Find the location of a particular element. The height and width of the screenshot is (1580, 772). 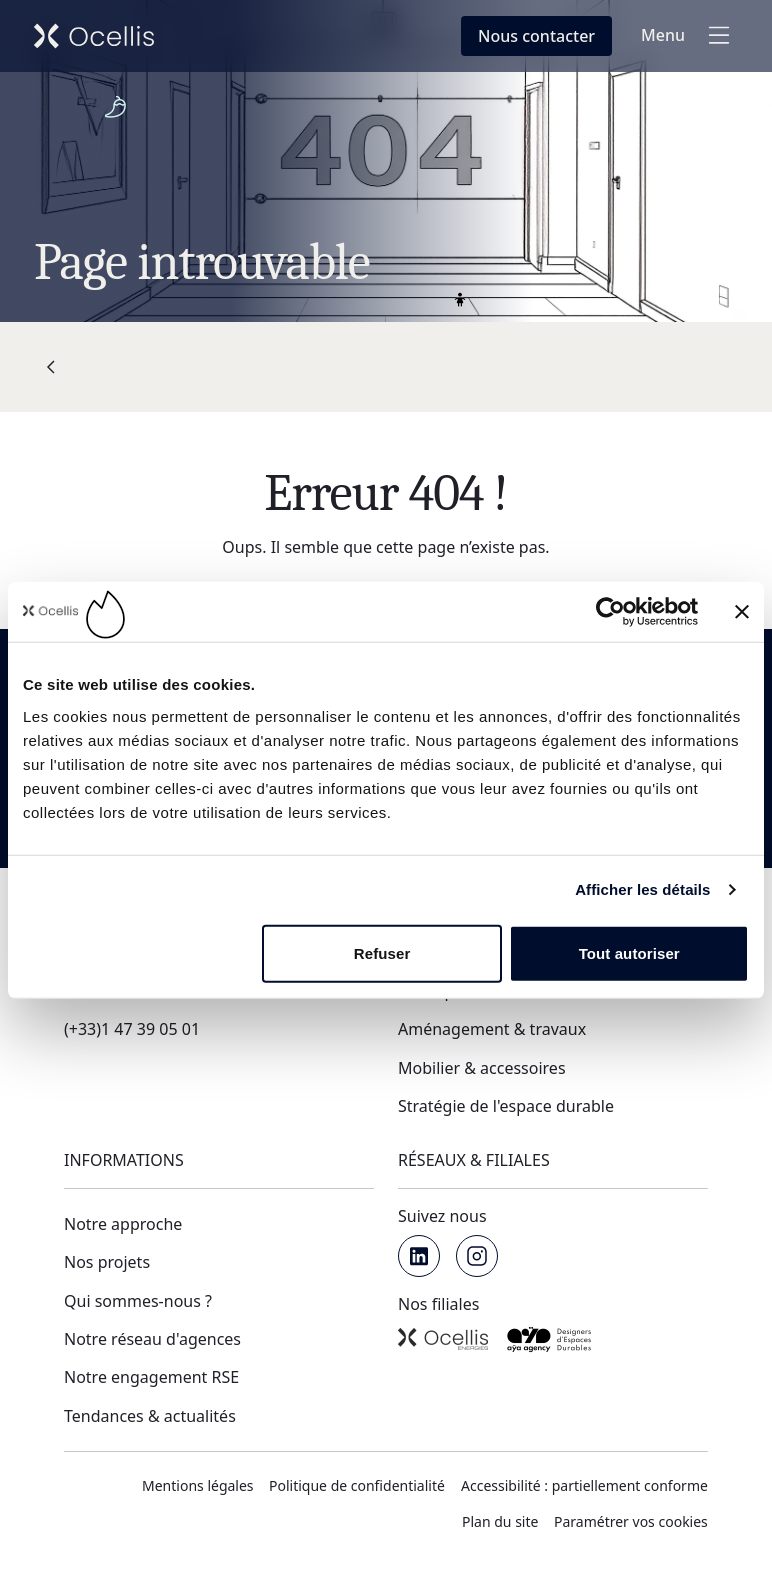

view trending or popular content is located at coordinates (105, 615).